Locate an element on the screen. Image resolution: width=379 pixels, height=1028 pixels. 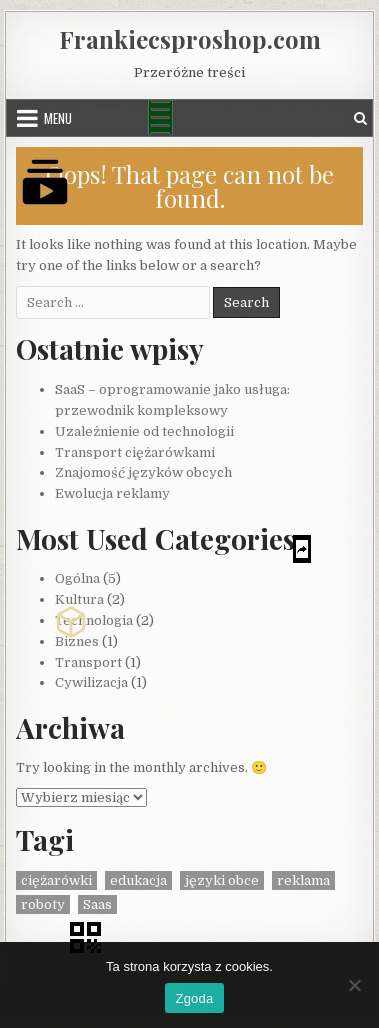
scan or generate a QR code is located at coordinates (85, 937).